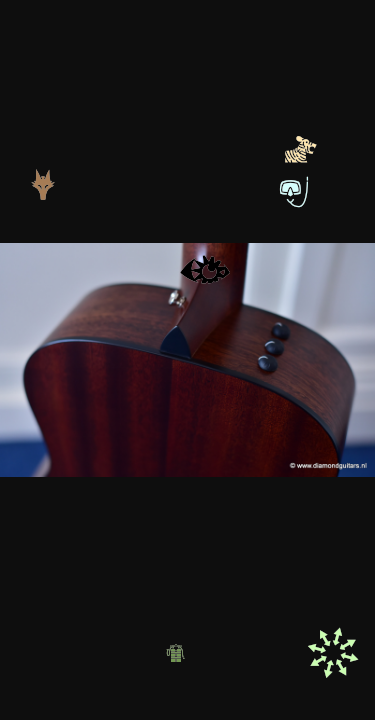  What do you see at coordinates (300, 147) in the screenshot?
I see `represents a wildlife or animal-related feature` at bounding box center [300, 147].